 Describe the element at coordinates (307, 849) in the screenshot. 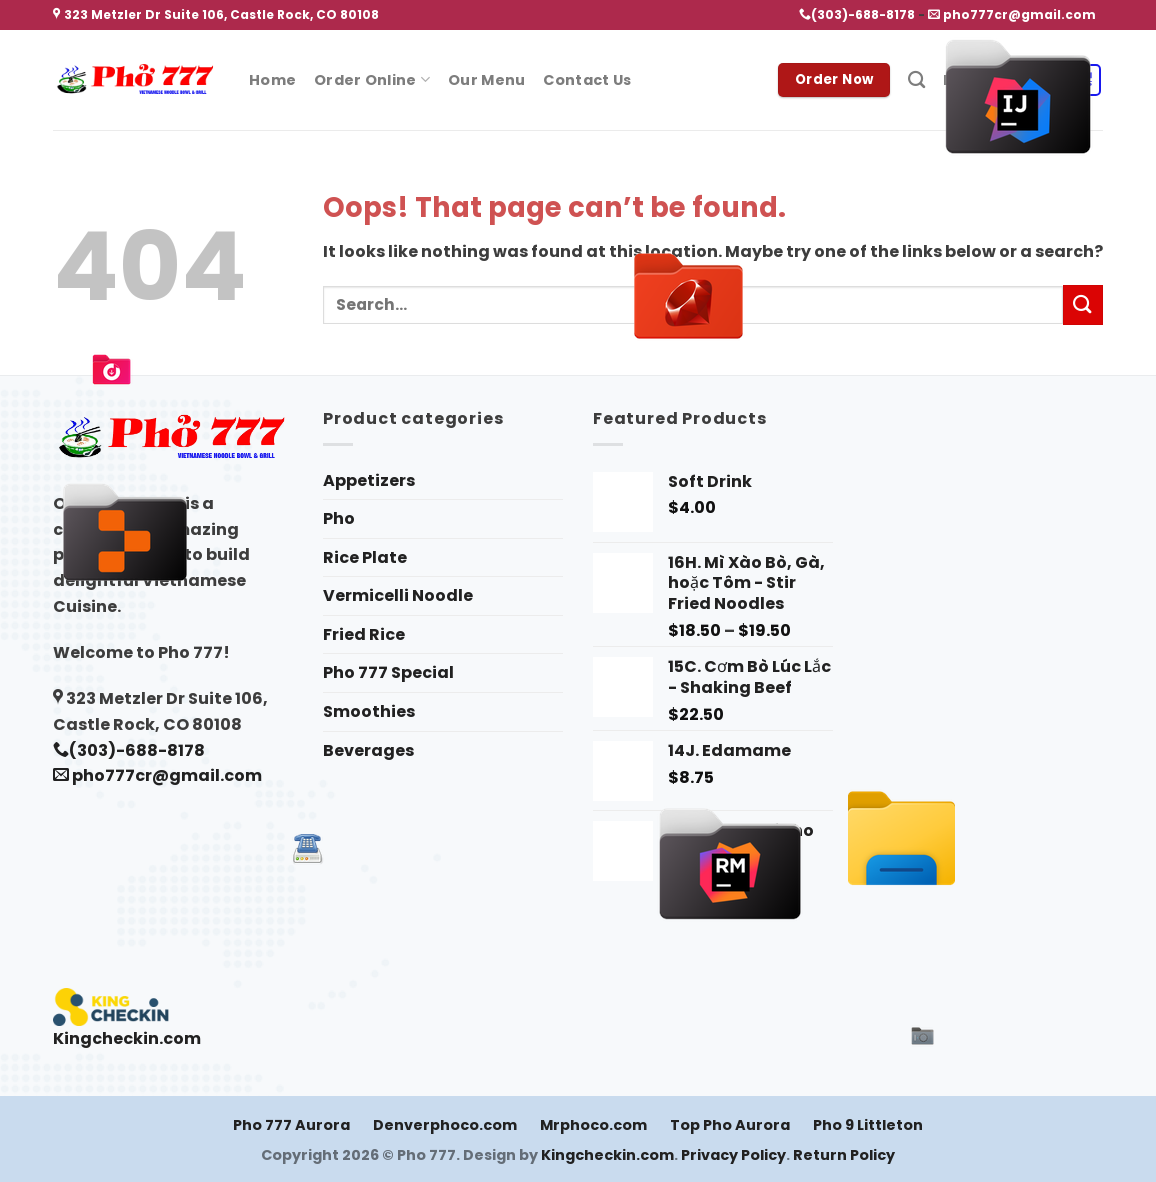

I see `access modem or dial-up network settings` at that location.